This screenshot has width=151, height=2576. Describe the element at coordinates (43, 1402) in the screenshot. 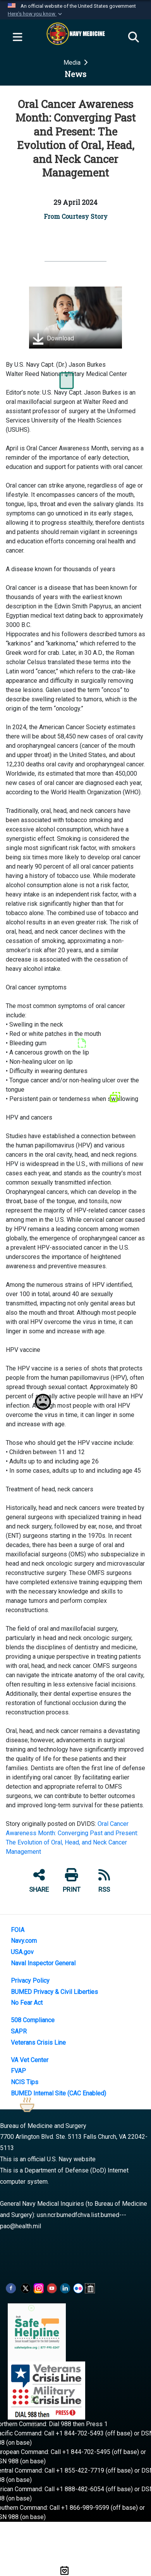

I see `indicate a negative reaction or dislike` at that location.